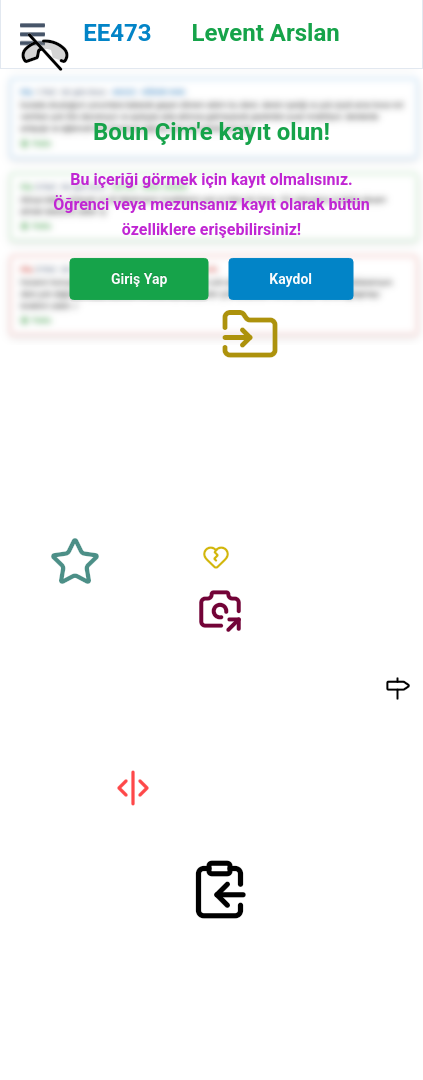  I want to click on import files into folder, so click(250, 335).